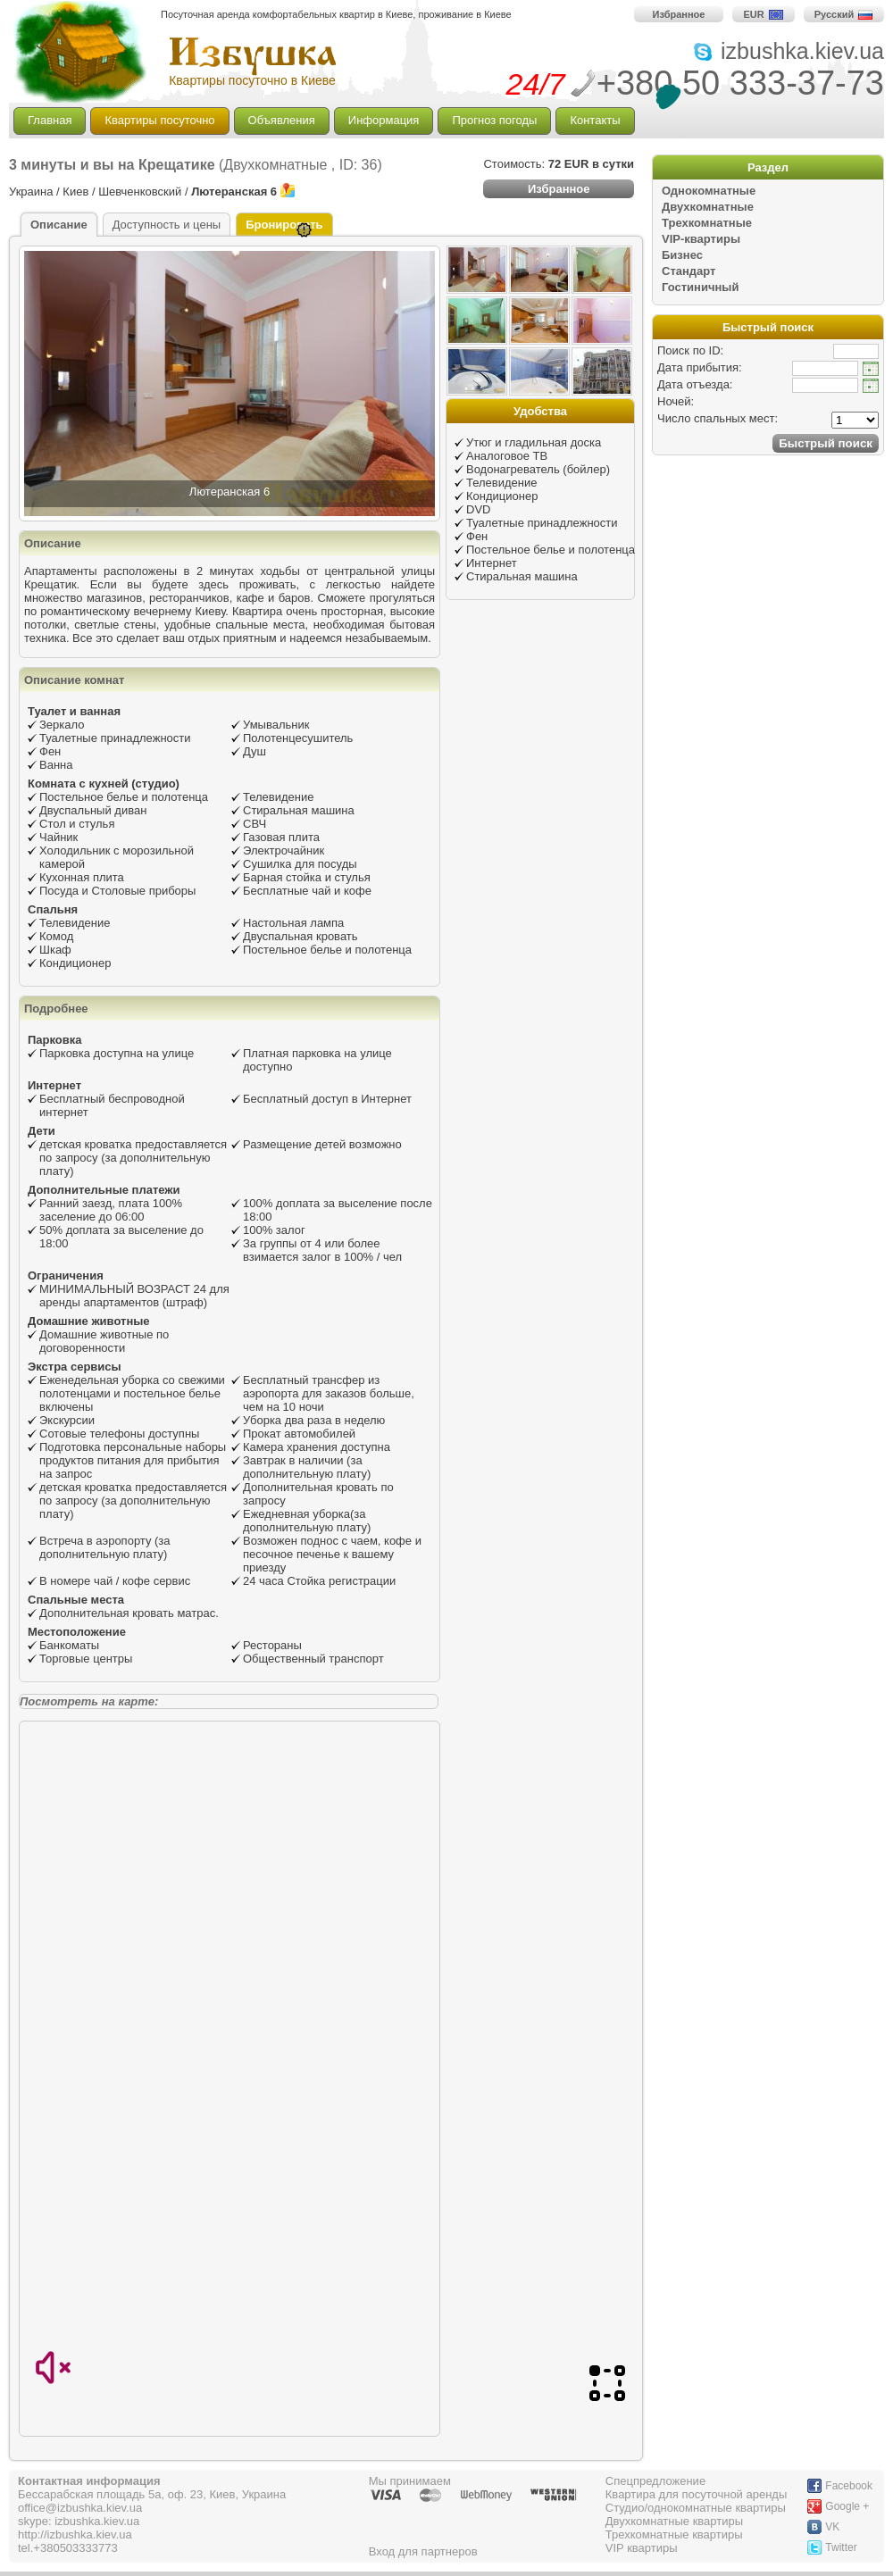  I want to click on indicates new or recently added content, so click(304, 229).